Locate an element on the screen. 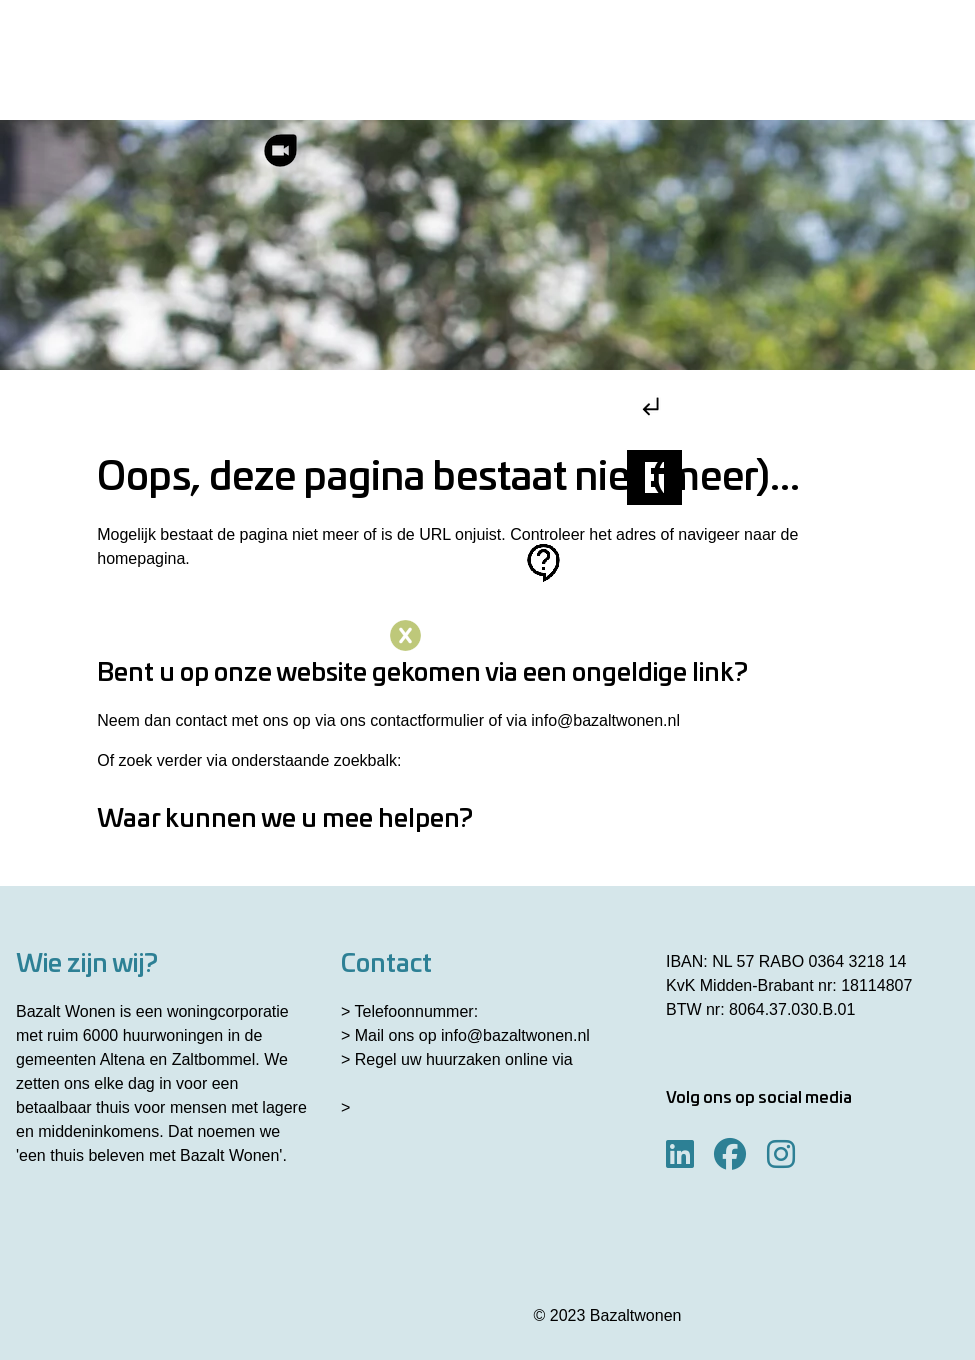 This screenshot has width=975, height=1360. contact customer support is located at coordinates (544, 562).